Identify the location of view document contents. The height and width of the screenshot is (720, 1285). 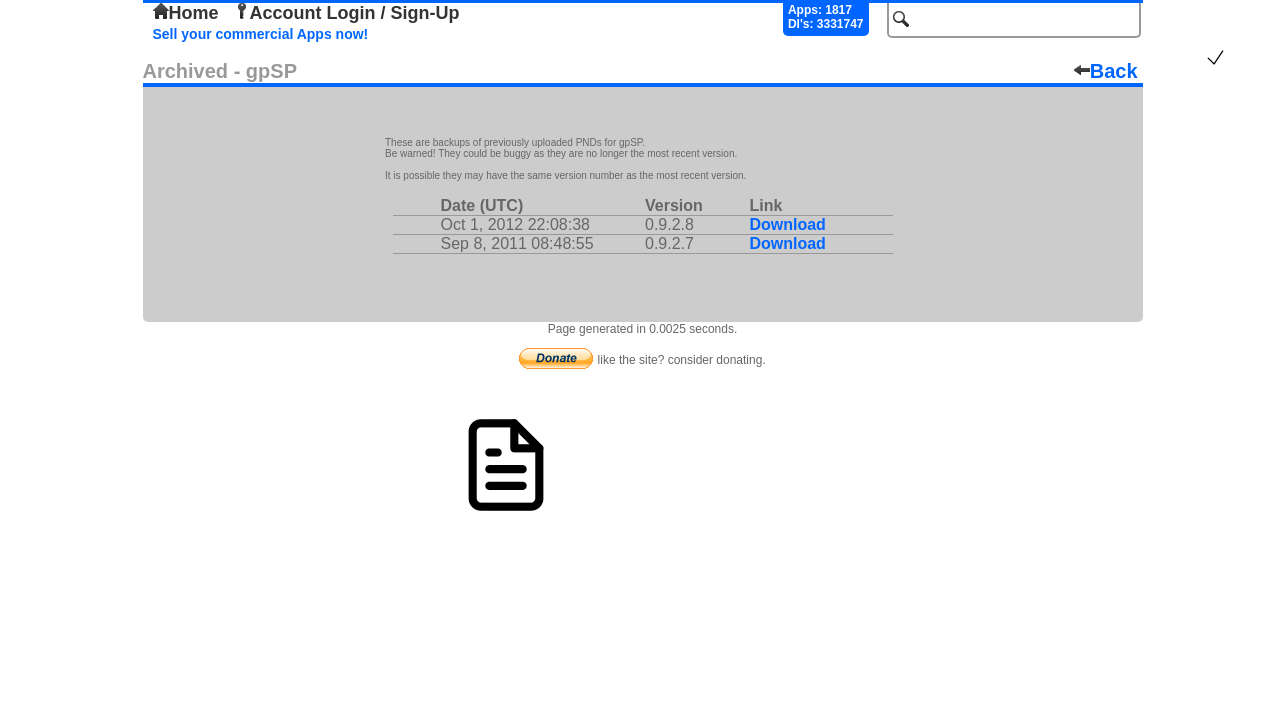
(506, 465).